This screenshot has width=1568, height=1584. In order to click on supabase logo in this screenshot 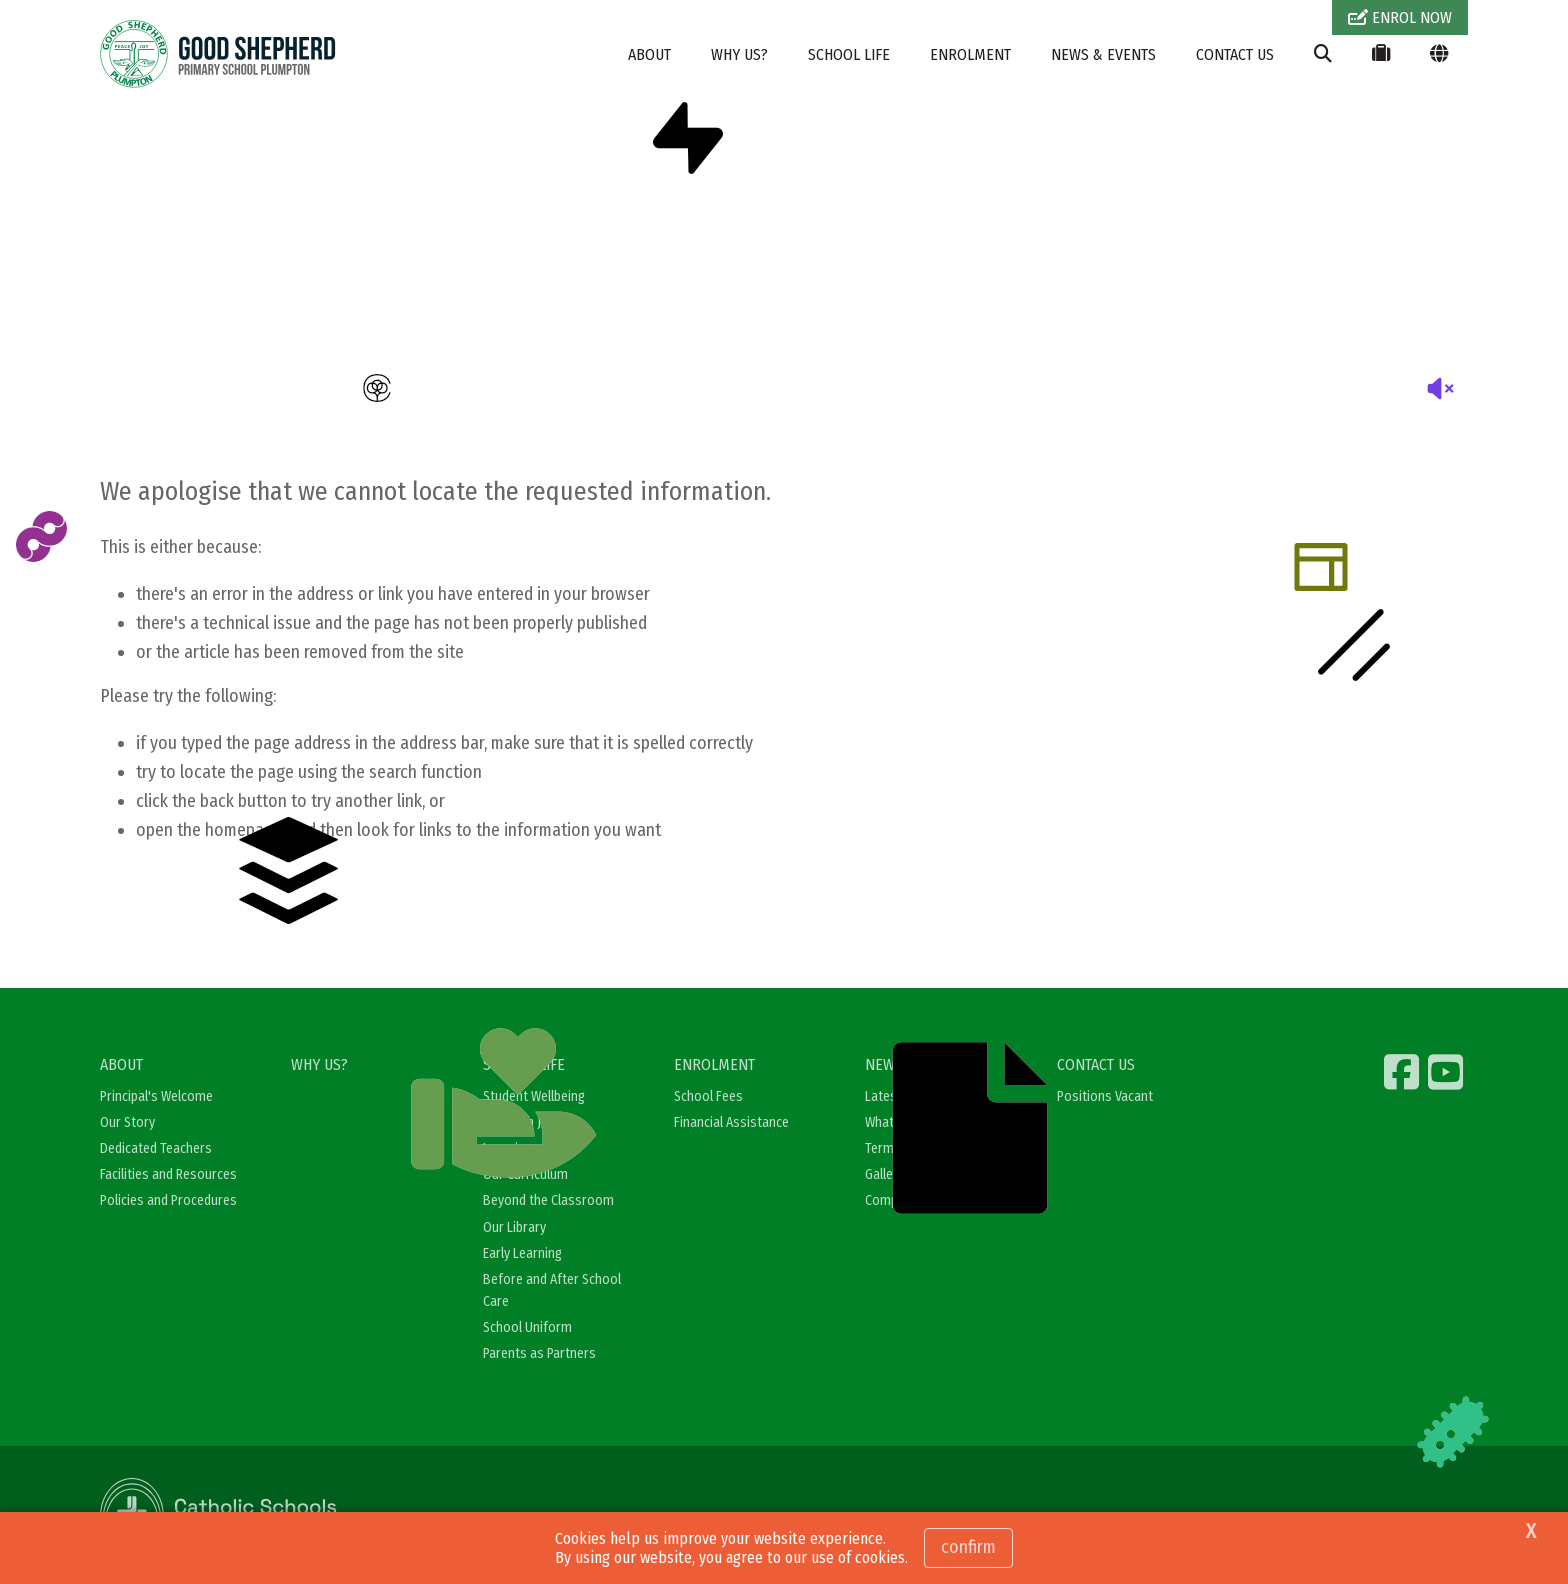, I will do `click(688, 138)`.